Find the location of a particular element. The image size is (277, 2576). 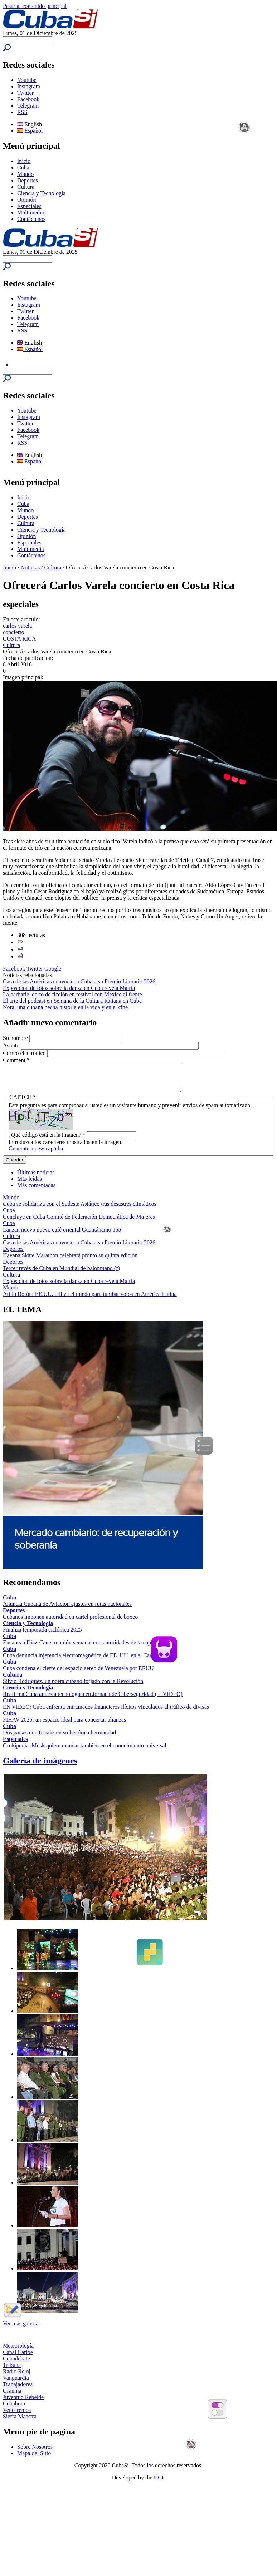

open the software updater application is located at coordinates (167, 1229).